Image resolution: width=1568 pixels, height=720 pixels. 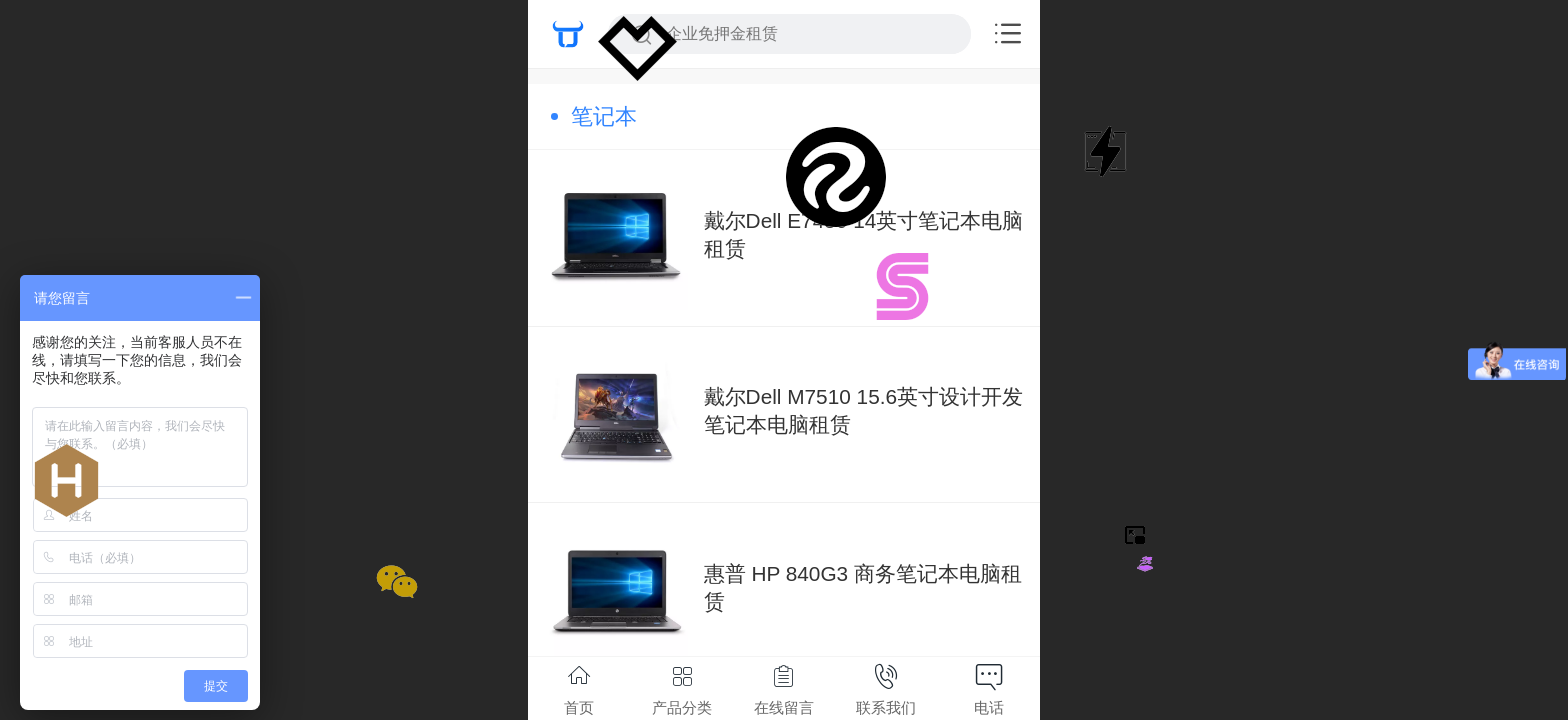 I want to click on open Microsoft Sway application, so click(x=1145, y=564).